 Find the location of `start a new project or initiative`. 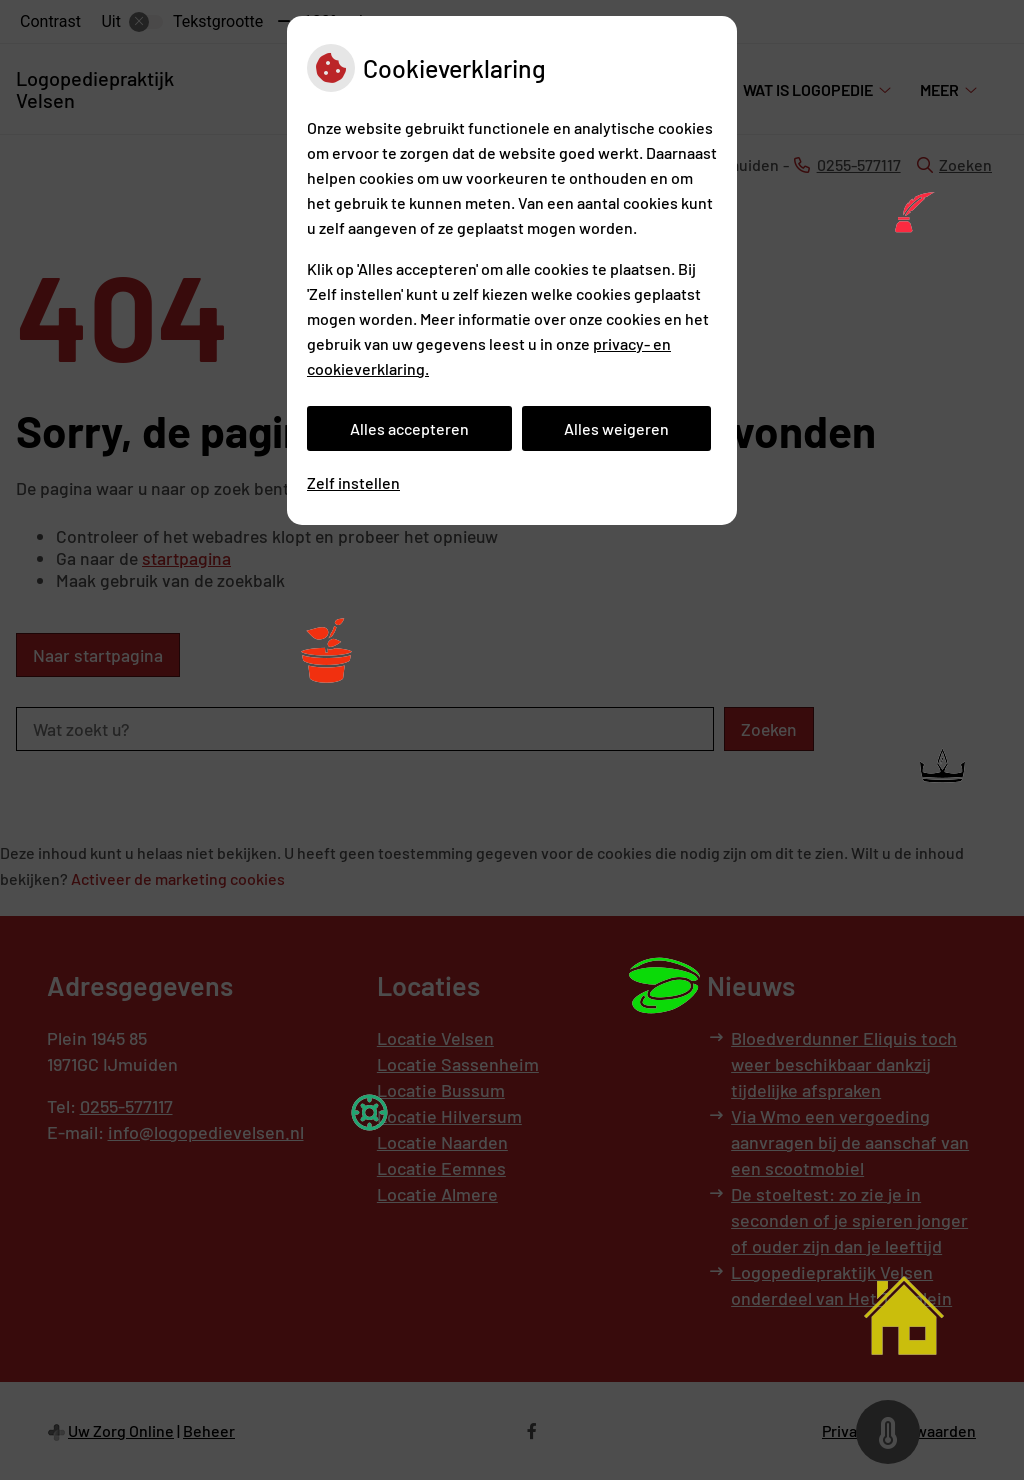

start a new project or initiative is located at coordinates (326, 650).